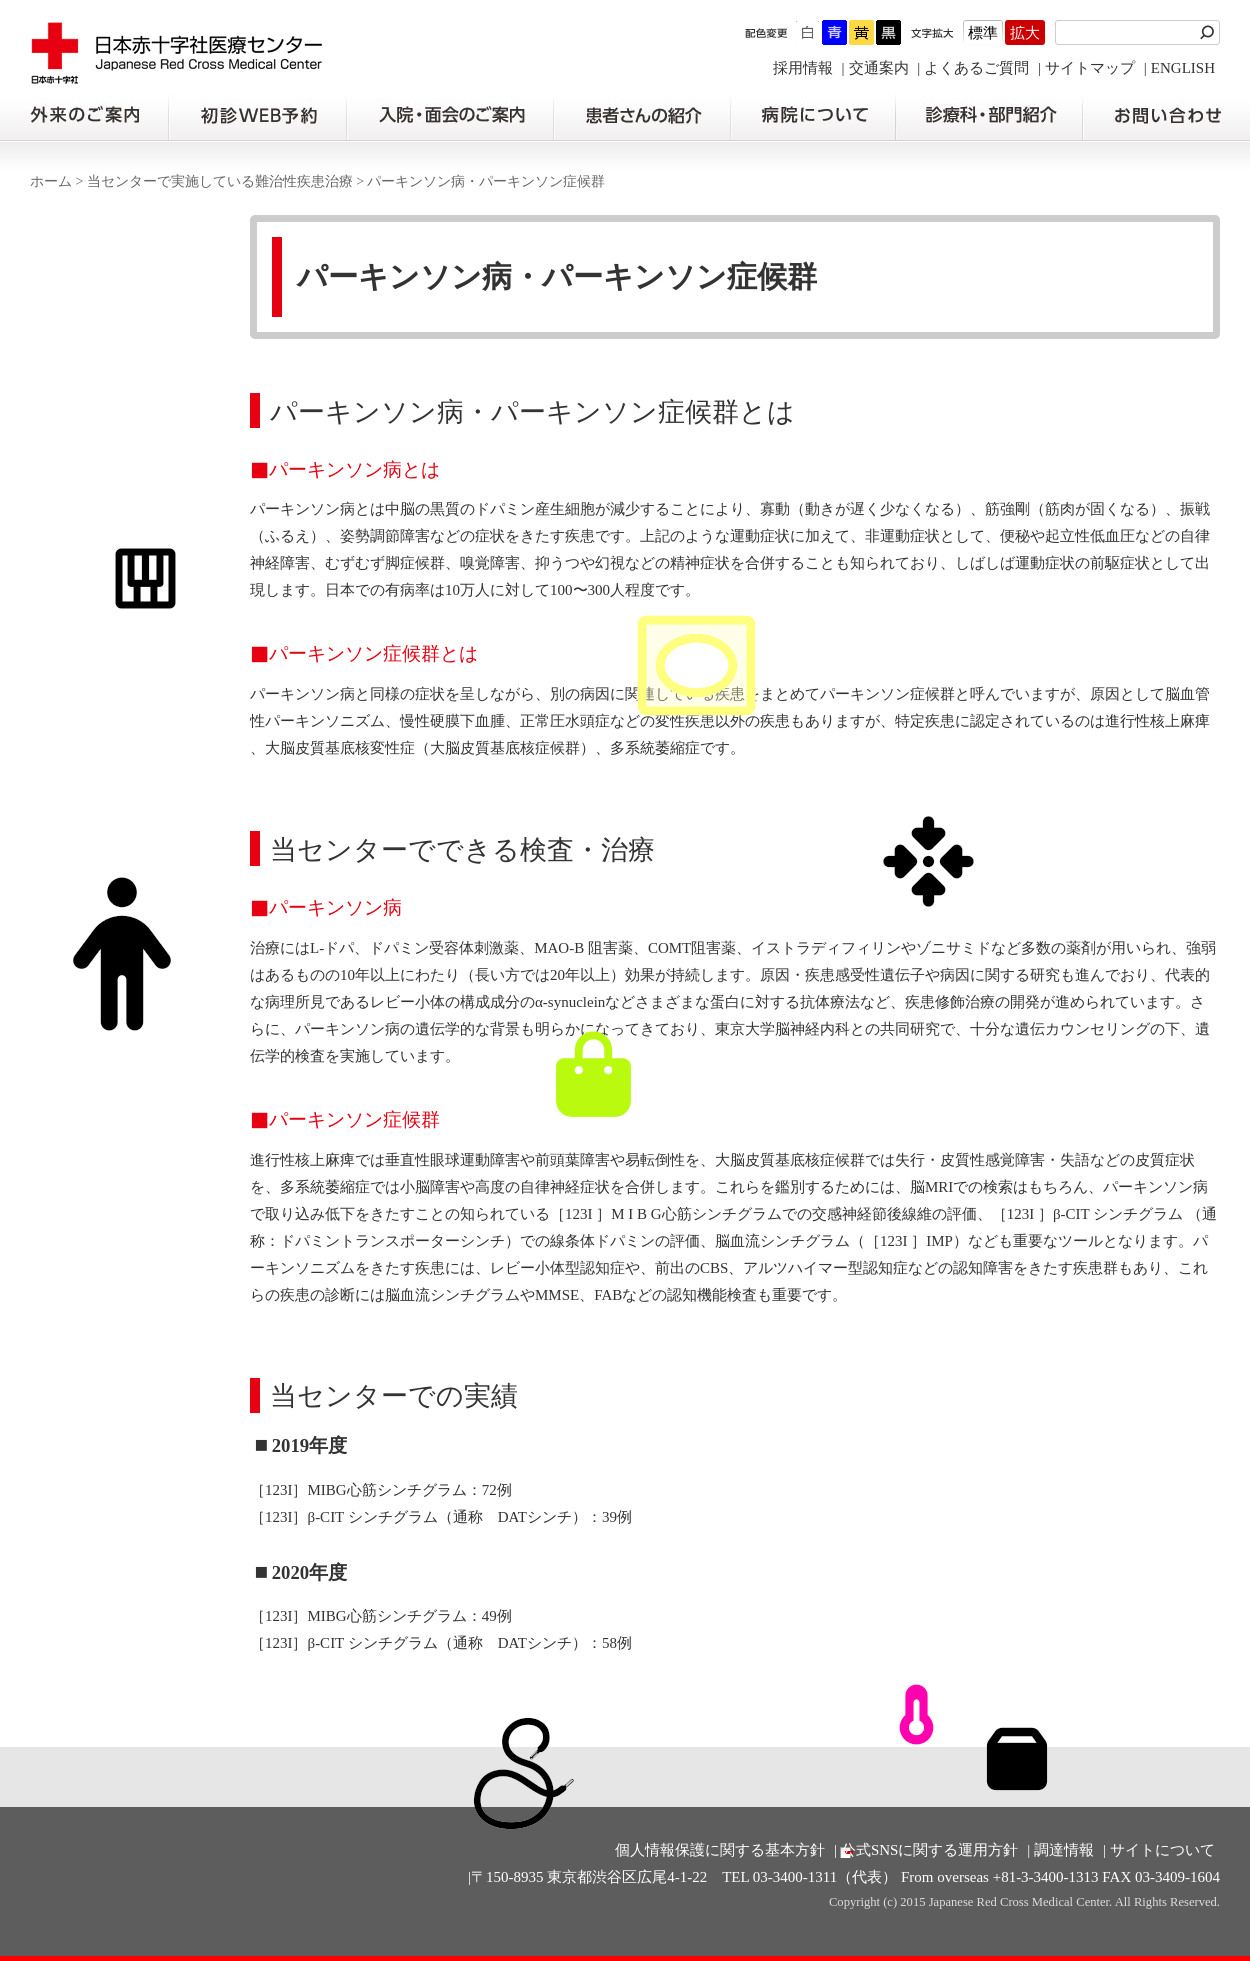 Image resolution: width=1250 pixels, height=1961 pixels. What do you see at coordinates (1017, 1760) in the screenshot?
I see `view package or shipment details` at bounding box center [1017, 1760].